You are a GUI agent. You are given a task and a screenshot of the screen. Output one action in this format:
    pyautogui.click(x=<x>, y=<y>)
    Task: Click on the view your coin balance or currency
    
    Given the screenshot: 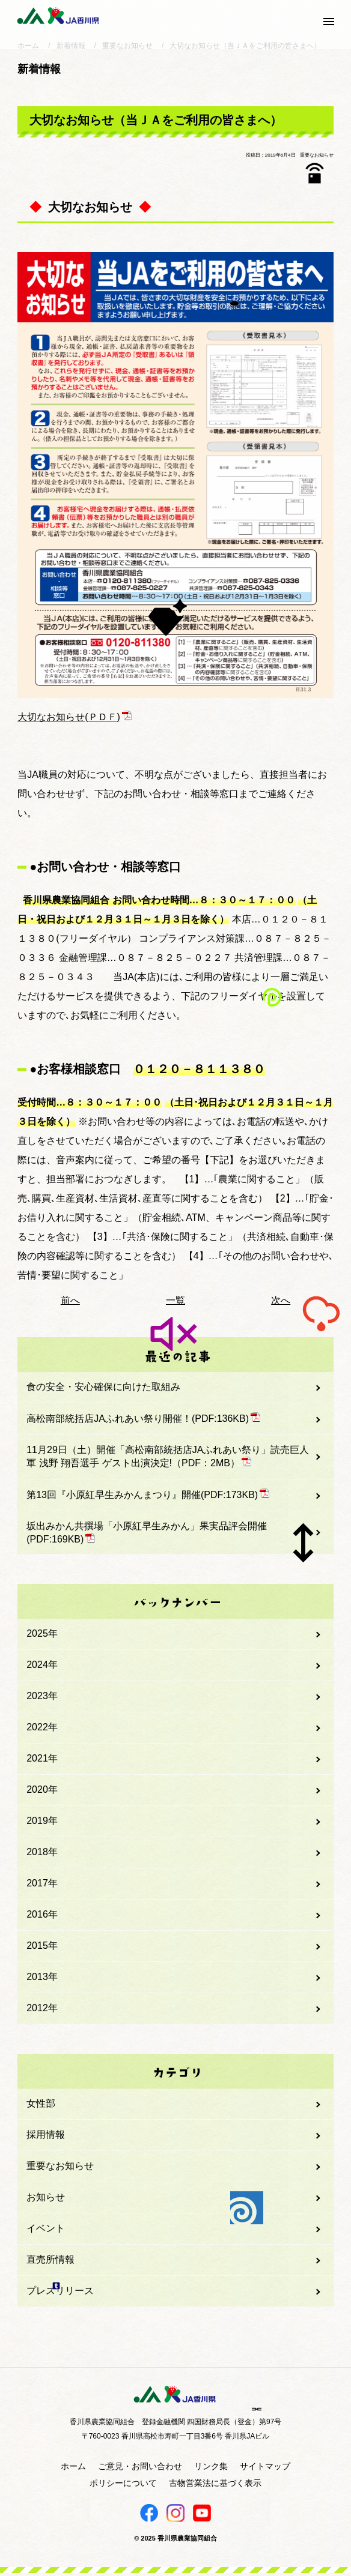 What is the action you would take?
    pyautogui.click(x=234, y=304)
    